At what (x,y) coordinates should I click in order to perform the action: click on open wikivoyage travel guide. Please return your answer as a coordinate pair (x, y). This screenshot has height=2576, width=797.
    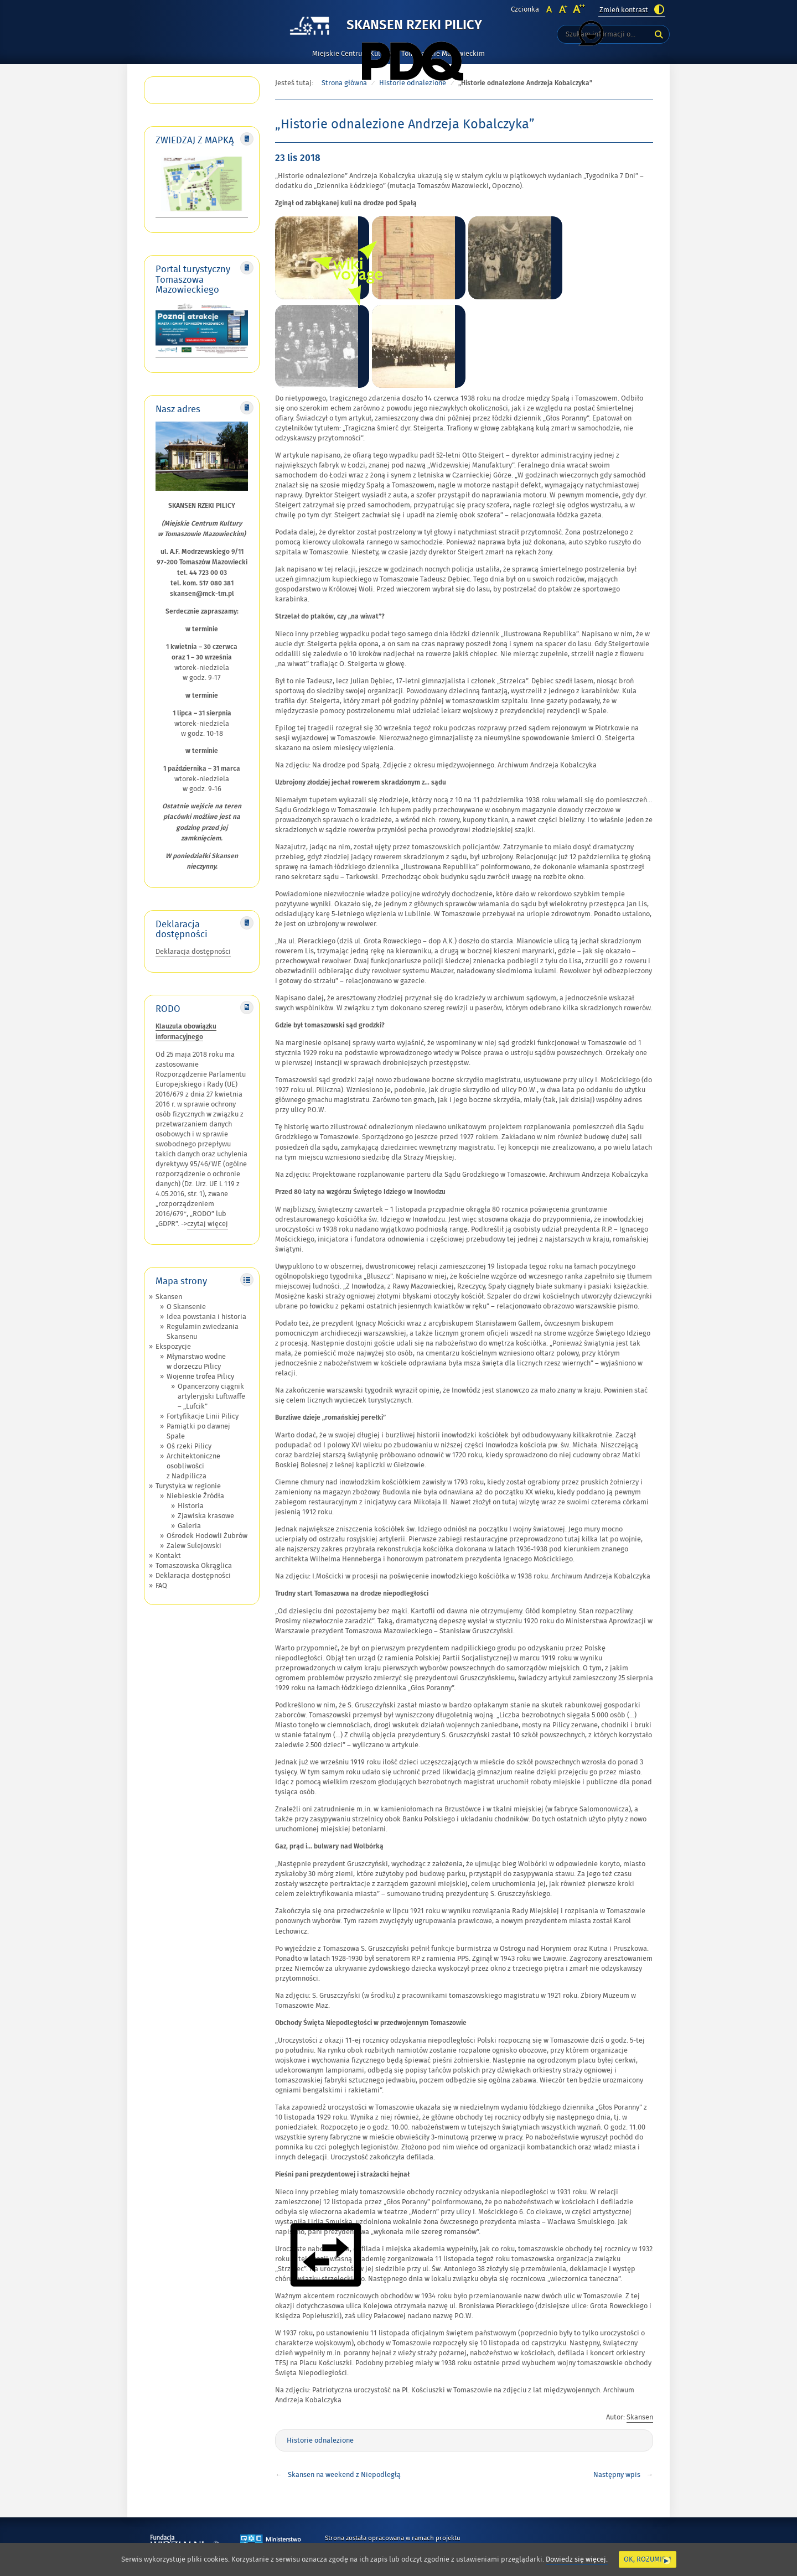
    Looking at the image, I should click on (347, 273).